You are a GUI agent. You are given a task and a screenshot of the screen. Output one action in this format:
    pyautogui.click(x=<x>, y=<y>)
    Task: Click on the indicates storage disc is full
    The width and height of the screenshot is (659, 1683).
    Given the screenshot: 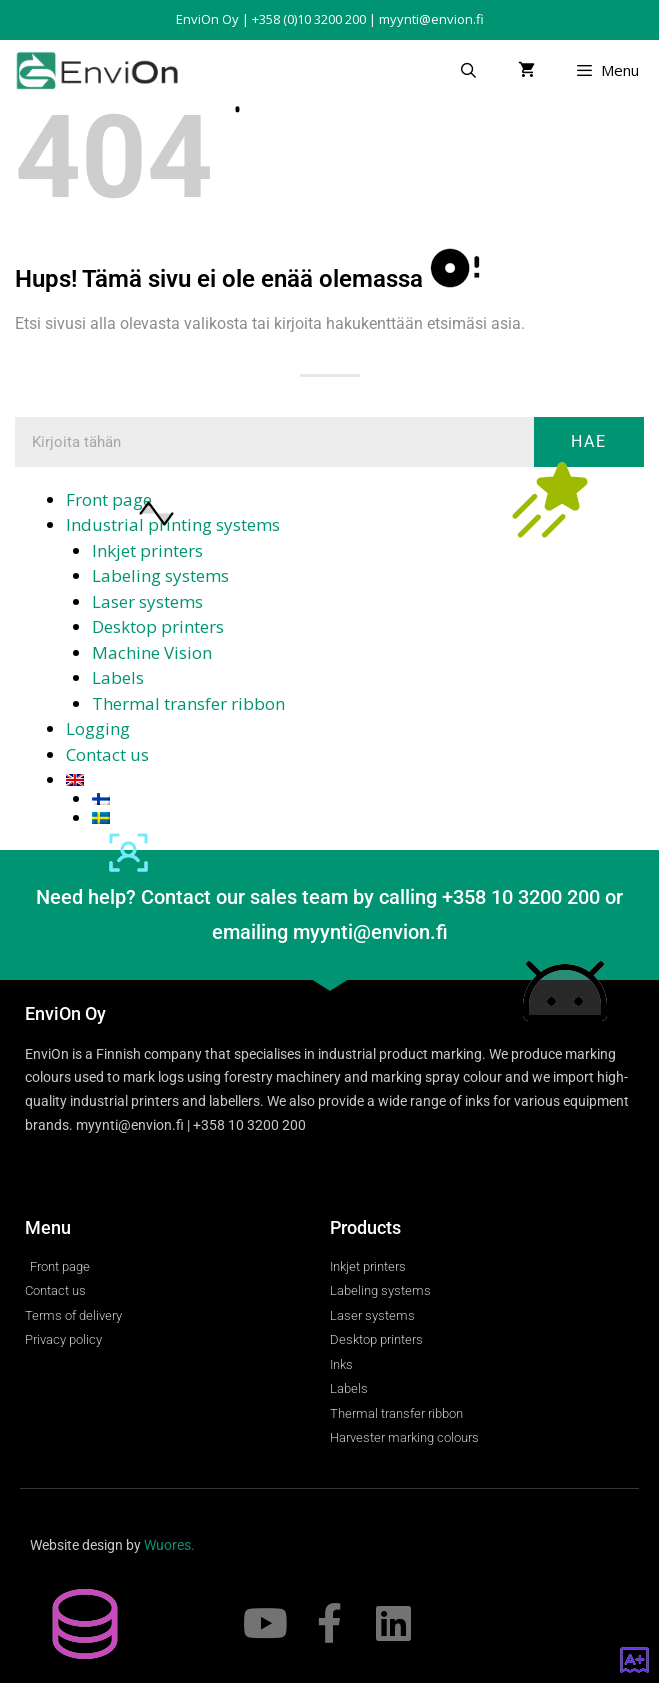 What is the action you would take?
    pyautogui.click(x=455, y=268)
    